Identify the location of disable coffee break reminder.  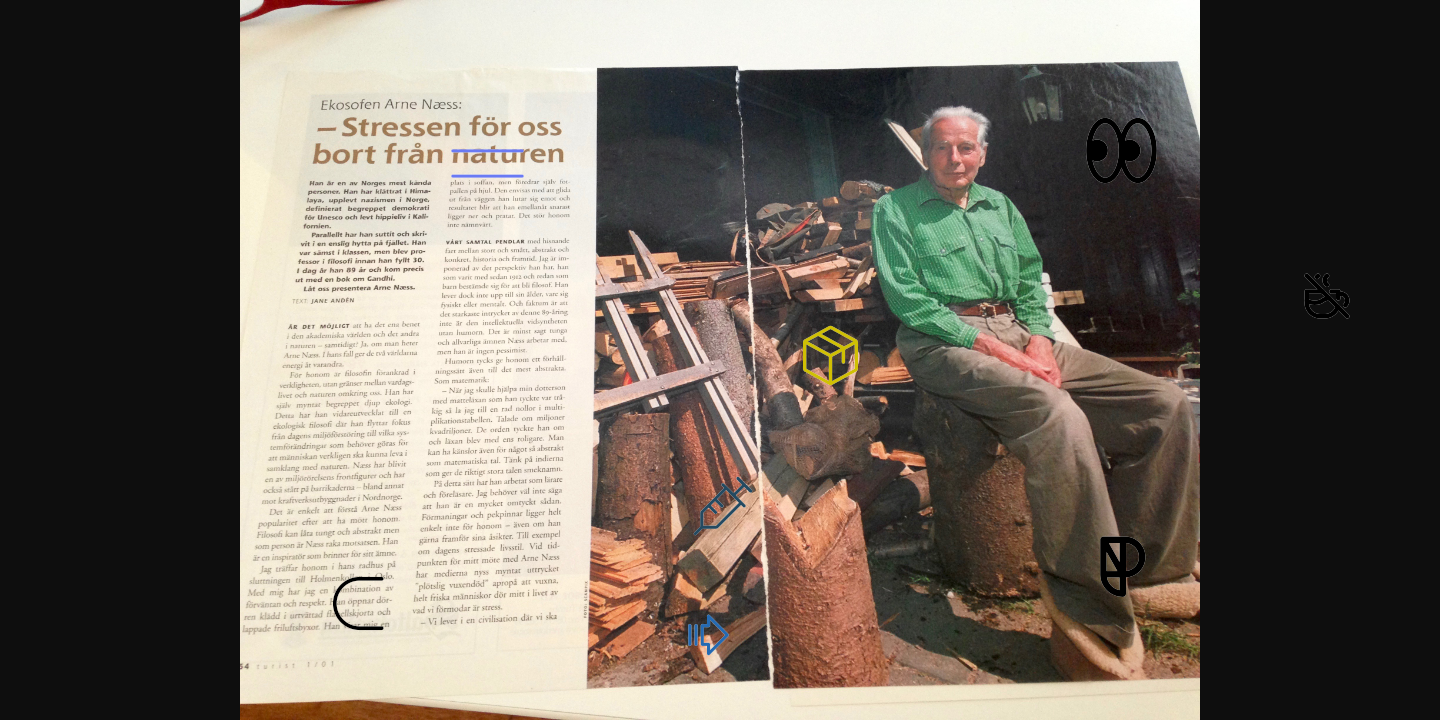
(1327, 296).